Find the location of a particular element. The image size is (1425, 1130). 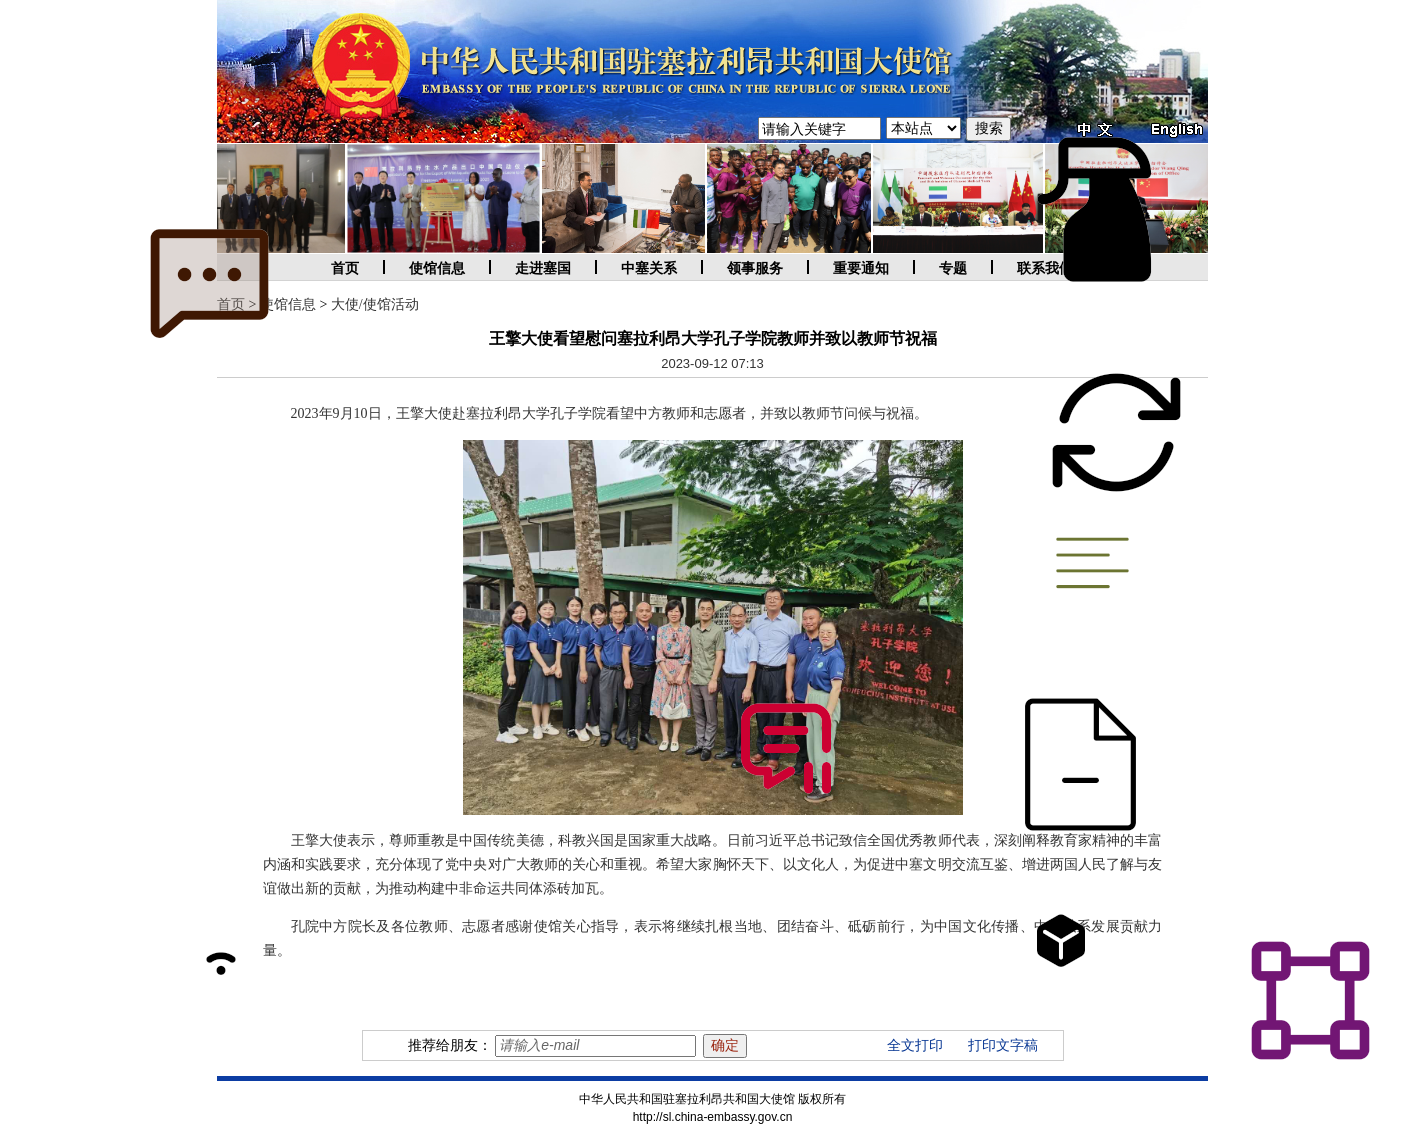

align text to the left is located at coordinates (1092, 564).